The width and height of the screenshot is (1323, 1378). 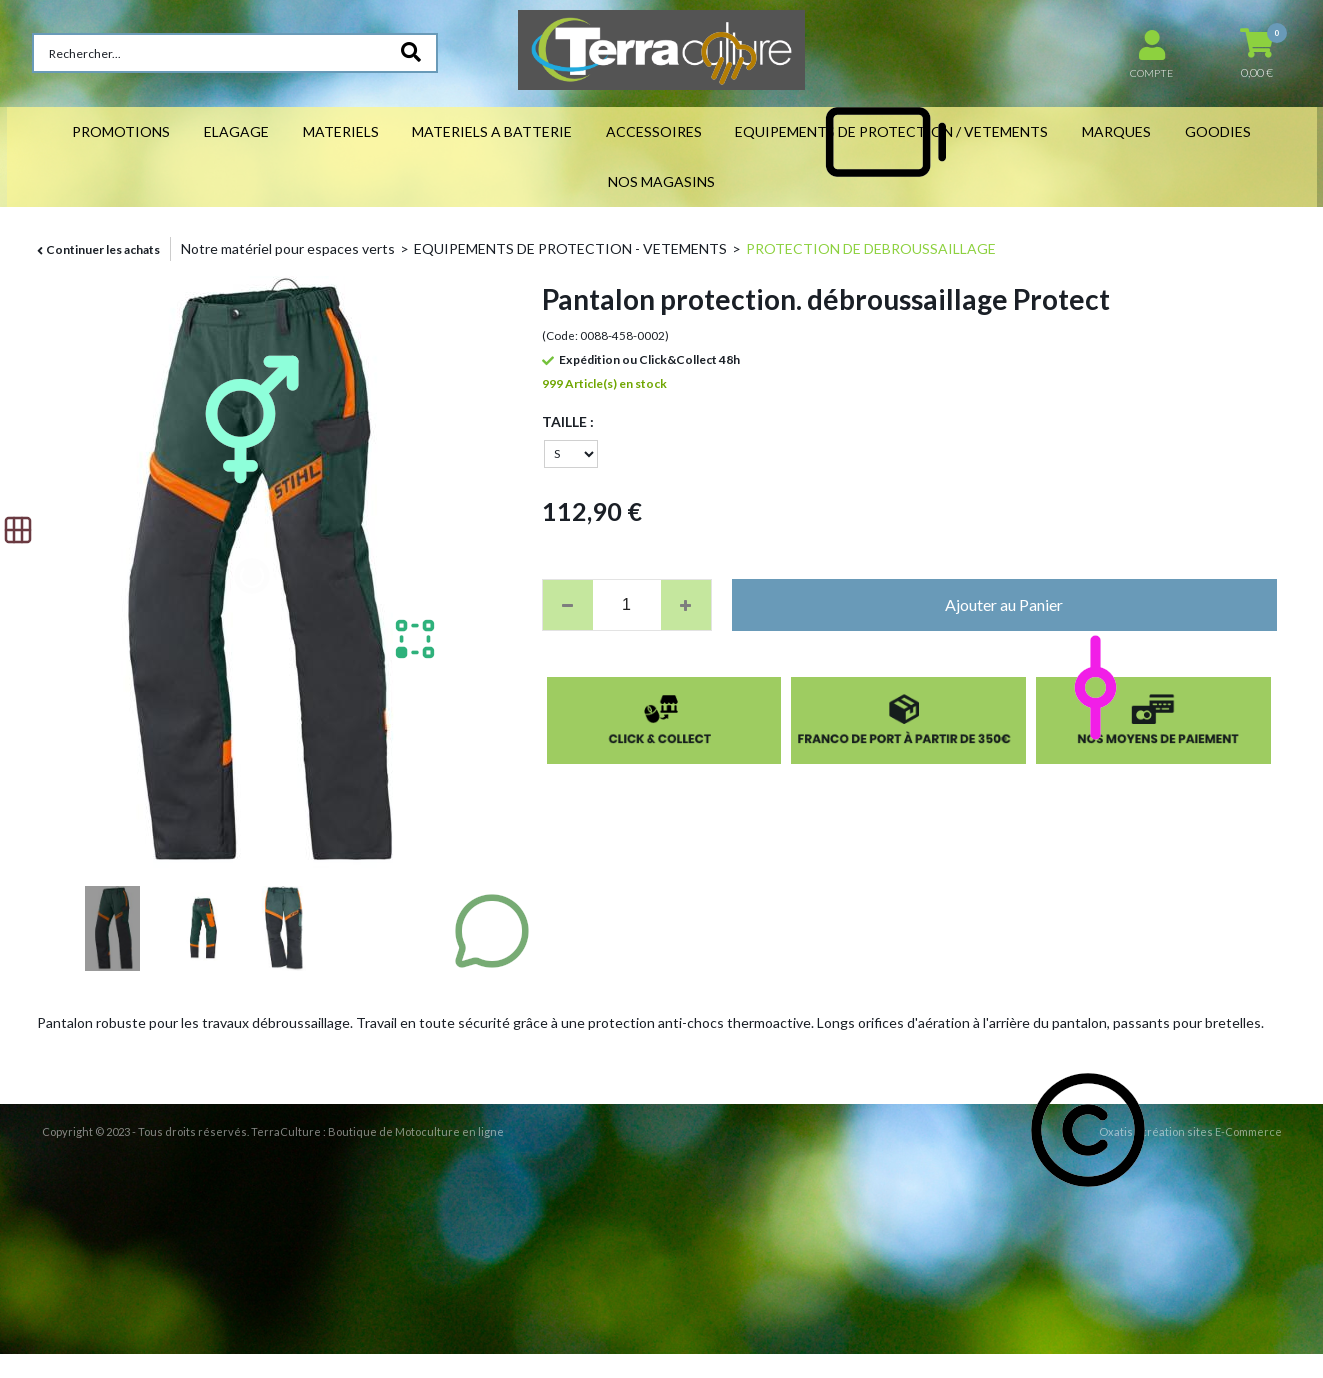 I want to click on set transform anchor to bottom-left corner, so click(x=415, y=639).